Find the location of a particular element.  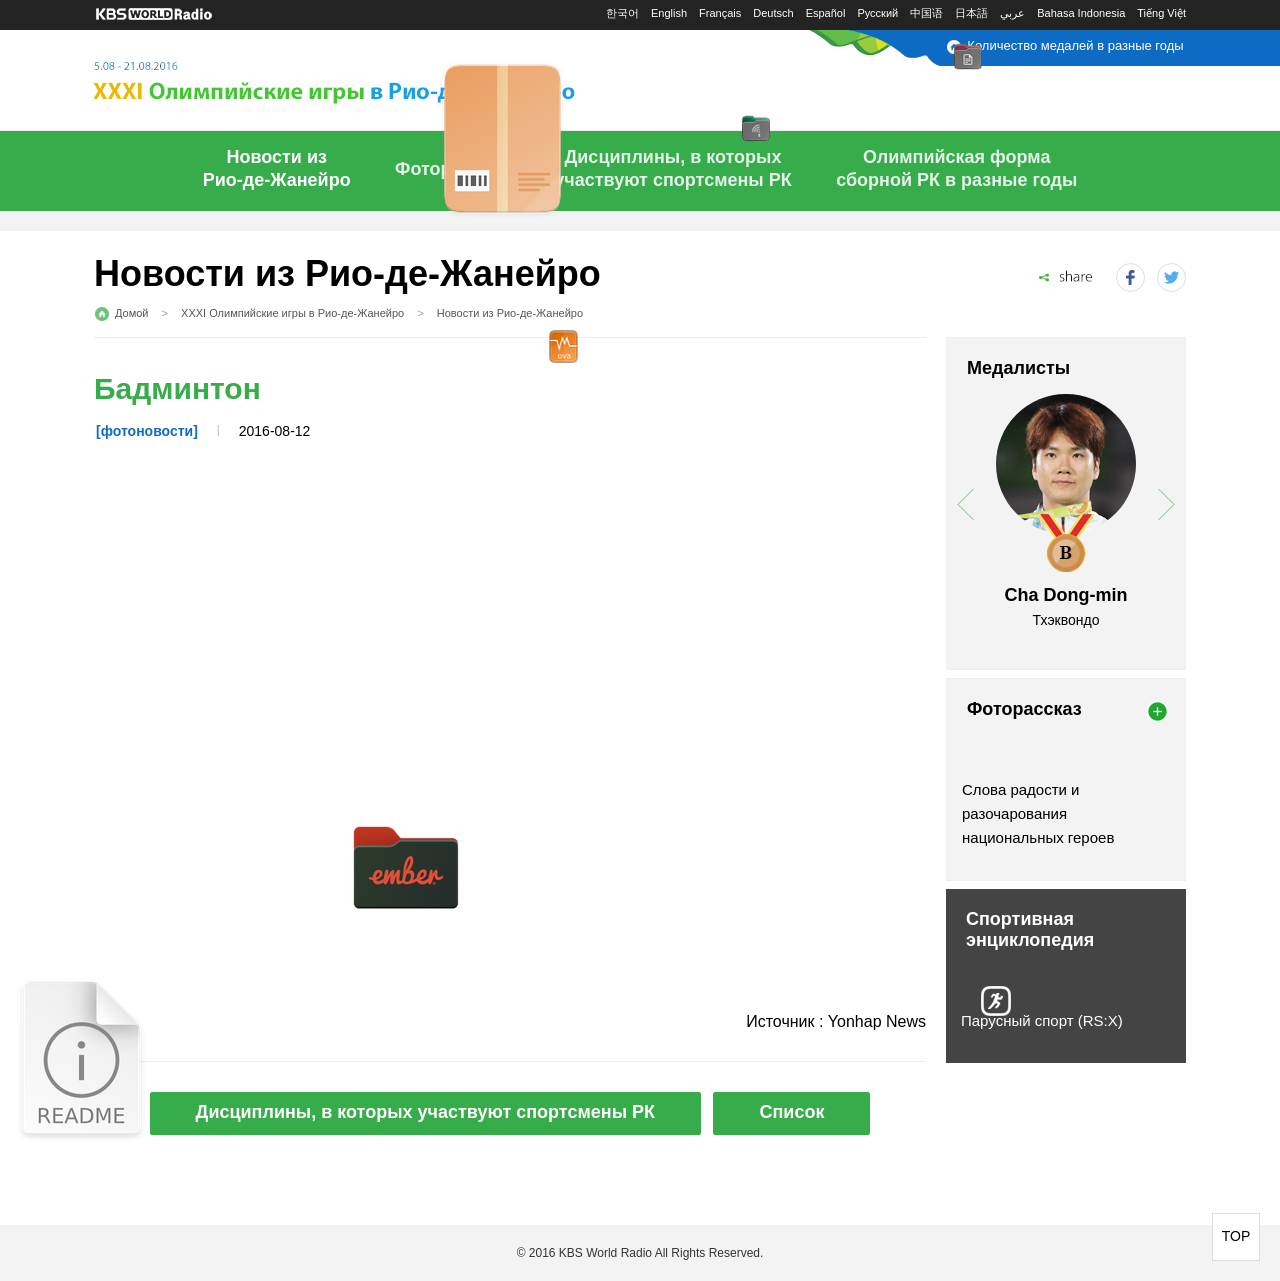

open a VirtualBox appliance file (.ova) is located at coordinates (563, 346).